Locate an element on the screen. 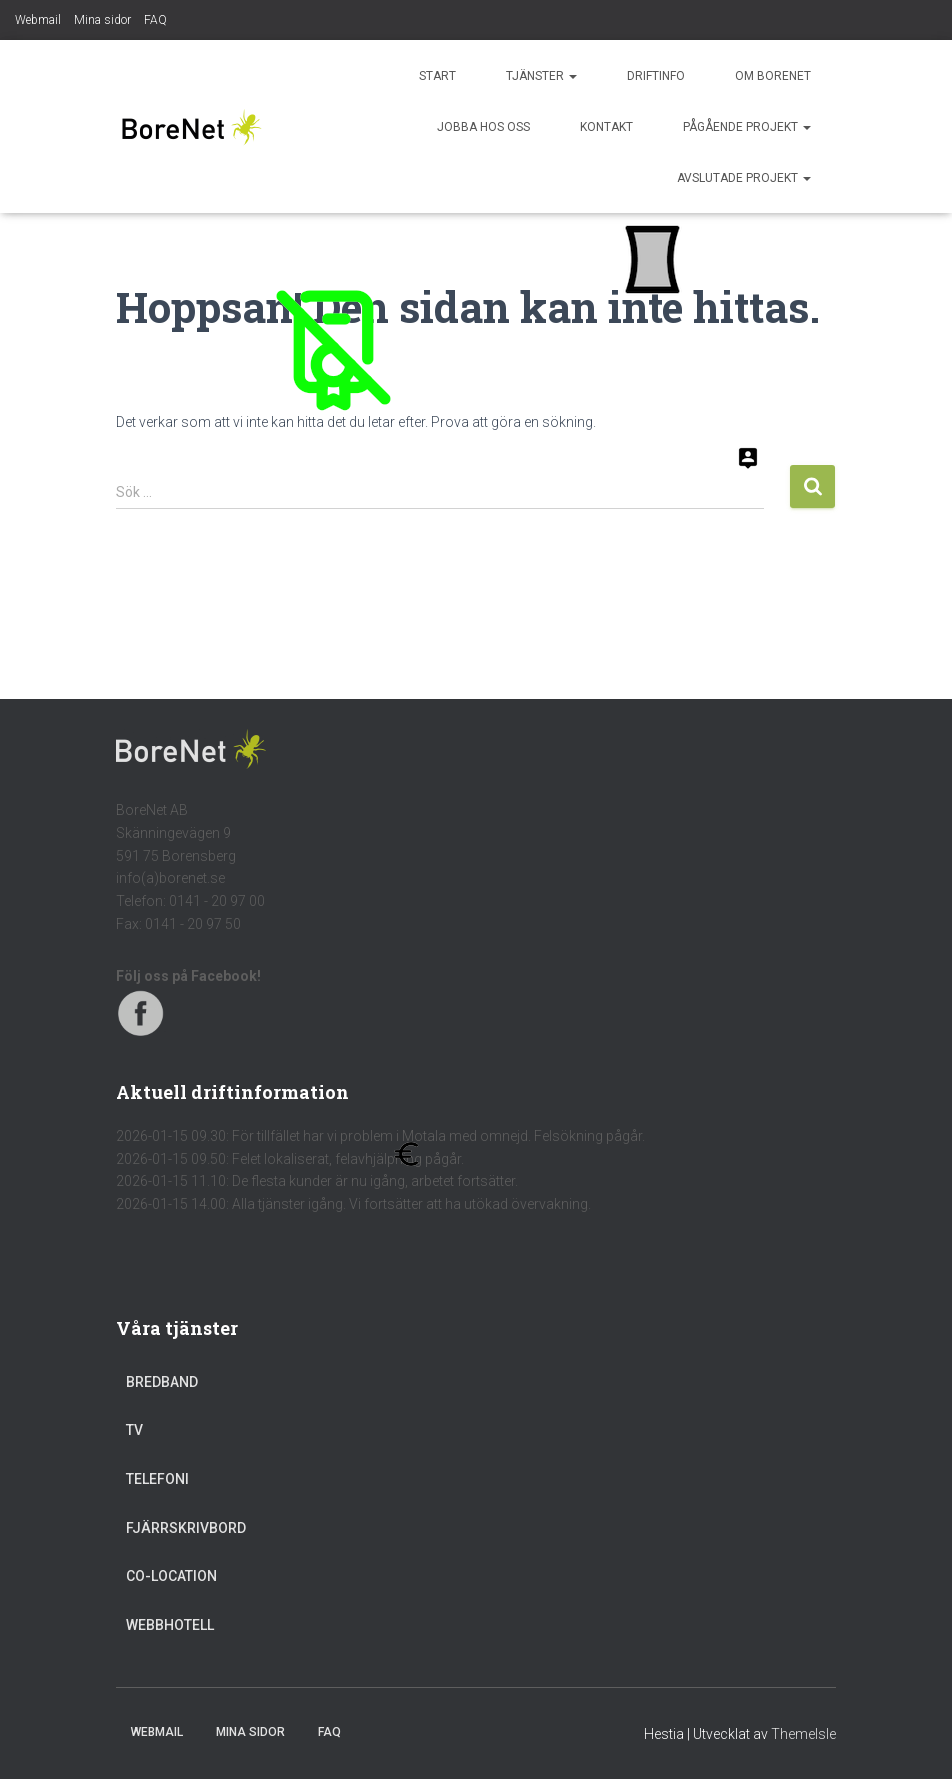  certificate or credential unavailable is located at coordinates (333, 347).